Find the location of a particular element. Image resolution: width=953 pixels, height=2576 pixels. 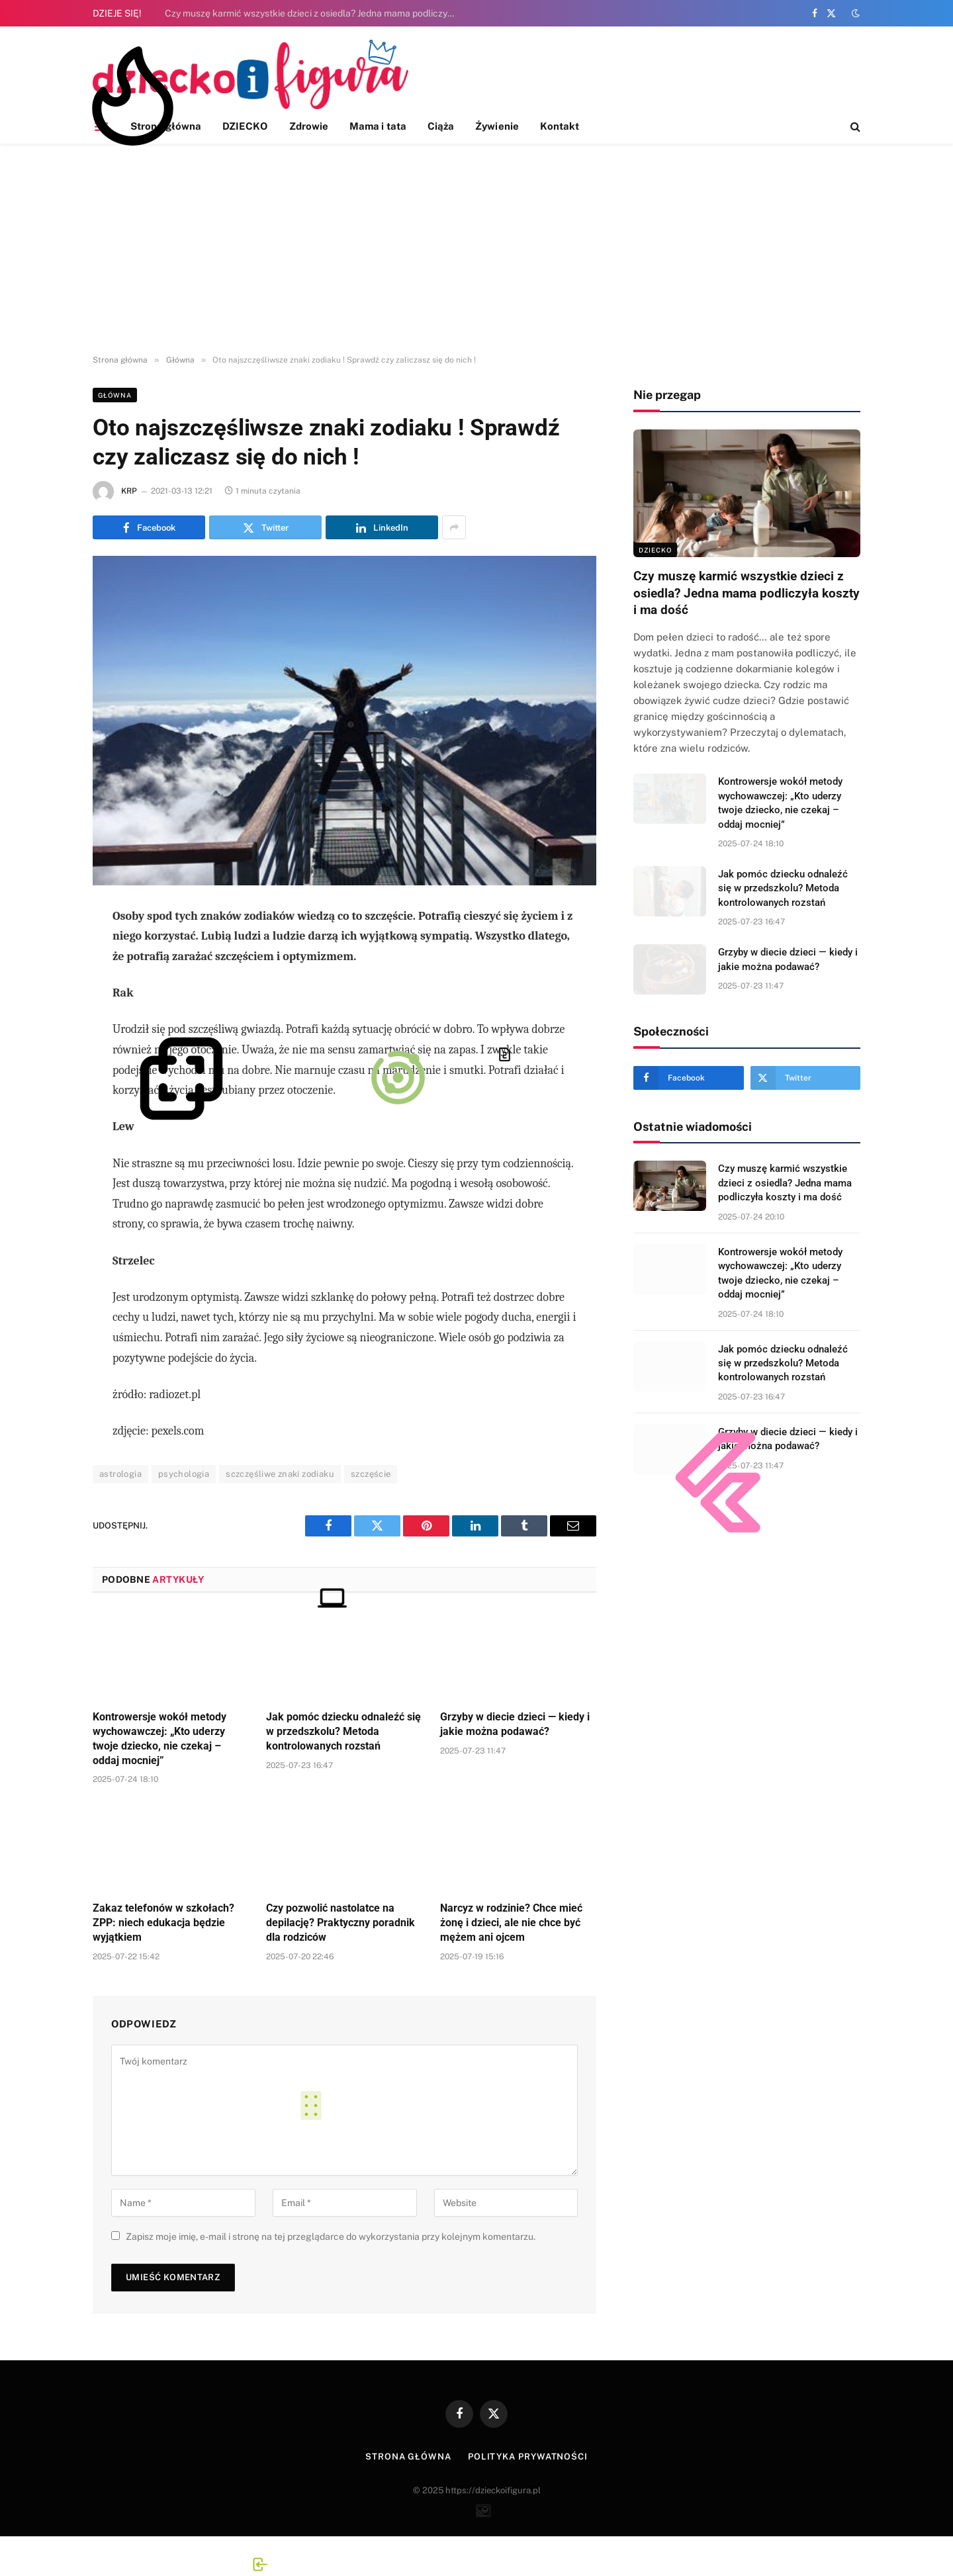

view trending or hot content is located at coordinates (132, 95).